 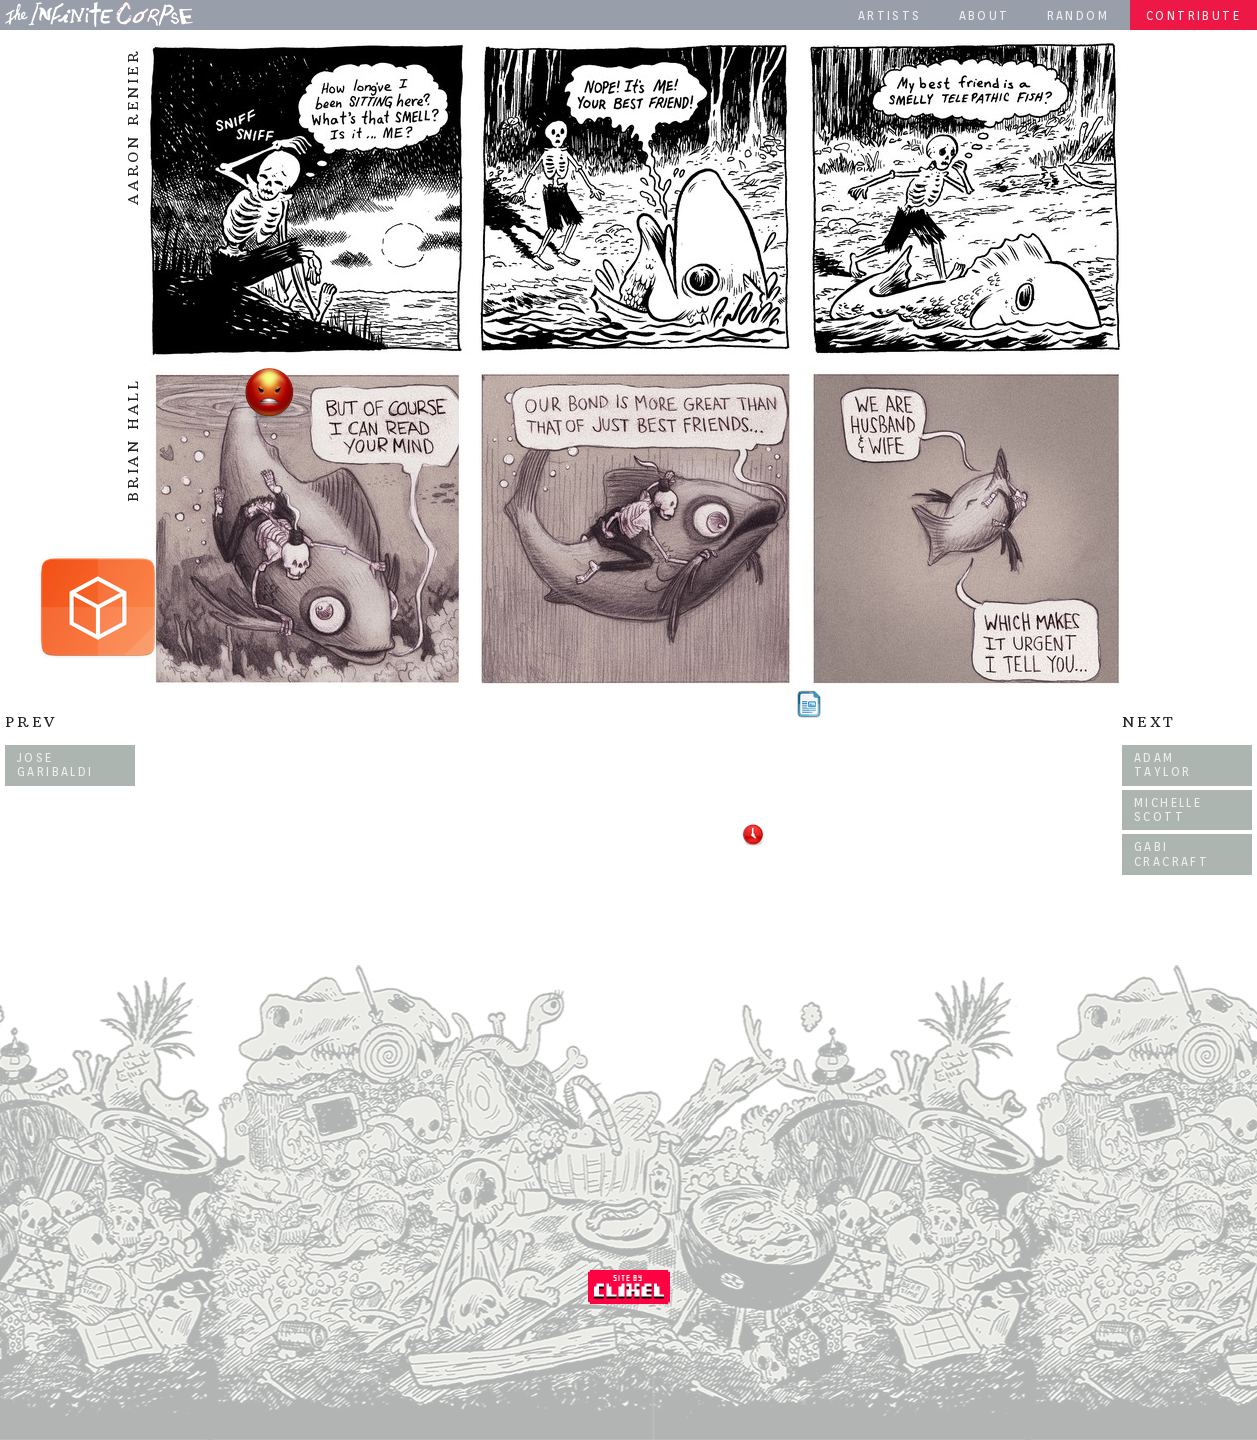 What do you see at coordinates (98, 603) in the screenshot?
I see `open a 3D model file in STL format` at bounding box center [98, 603].